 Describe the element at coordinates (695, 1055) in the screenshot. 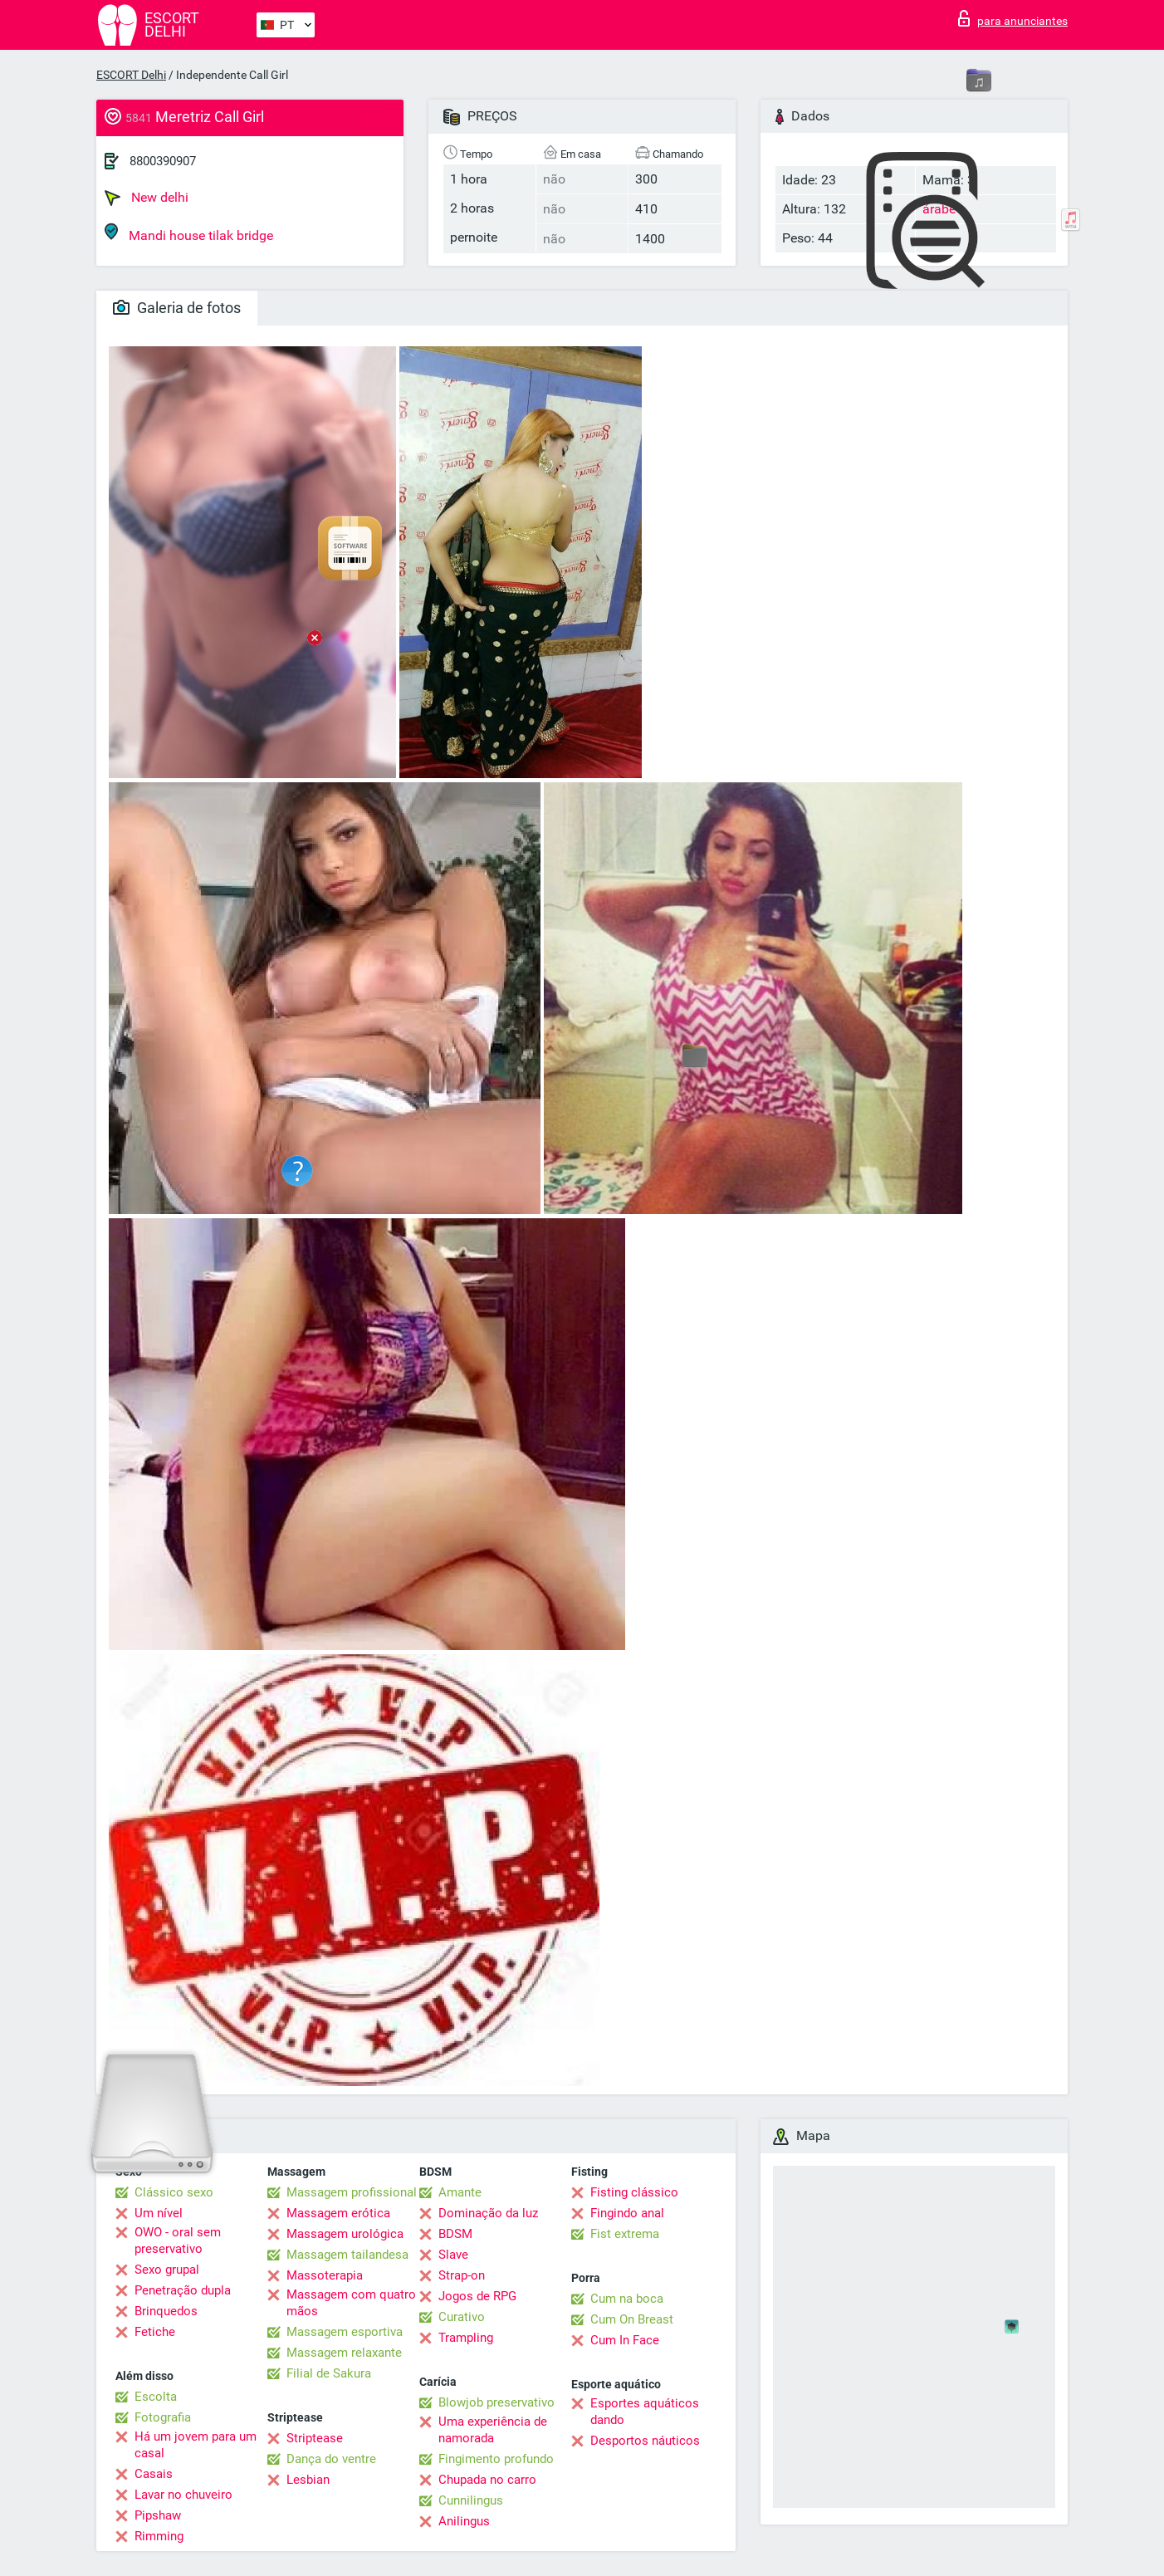

I see `open a folder to view its contents` at that location.